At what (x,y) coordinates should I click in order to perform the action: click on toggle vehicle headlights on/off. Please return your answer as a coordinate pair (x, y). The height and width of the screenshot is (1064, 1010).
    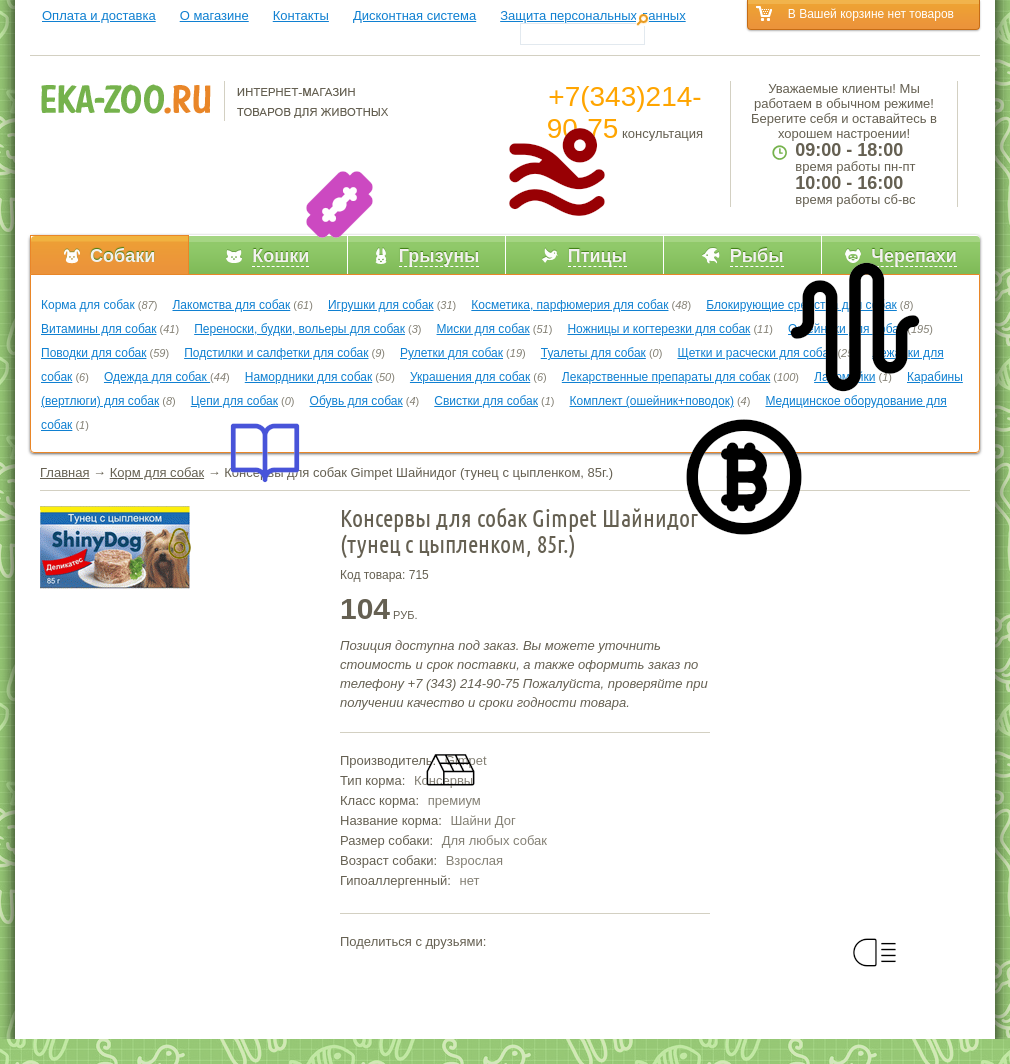
    Looking at the image, I should click on (874, 952).